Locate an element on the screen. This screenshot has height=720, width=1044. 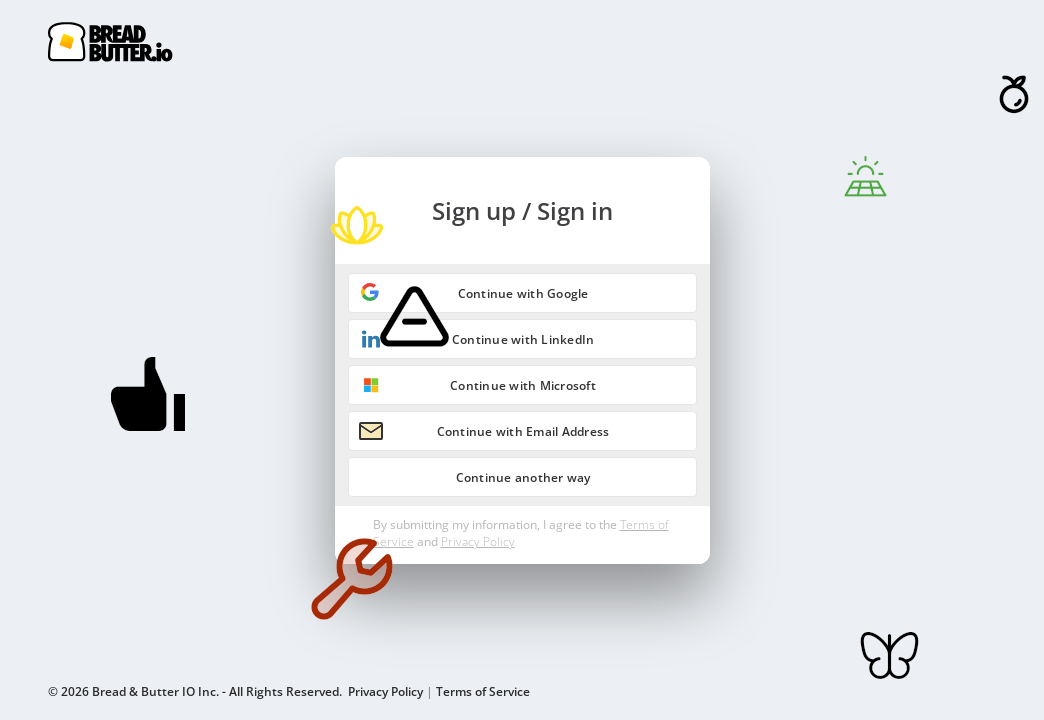
indicates a lightweight or delicate mode is located at coordinates (889, 654).